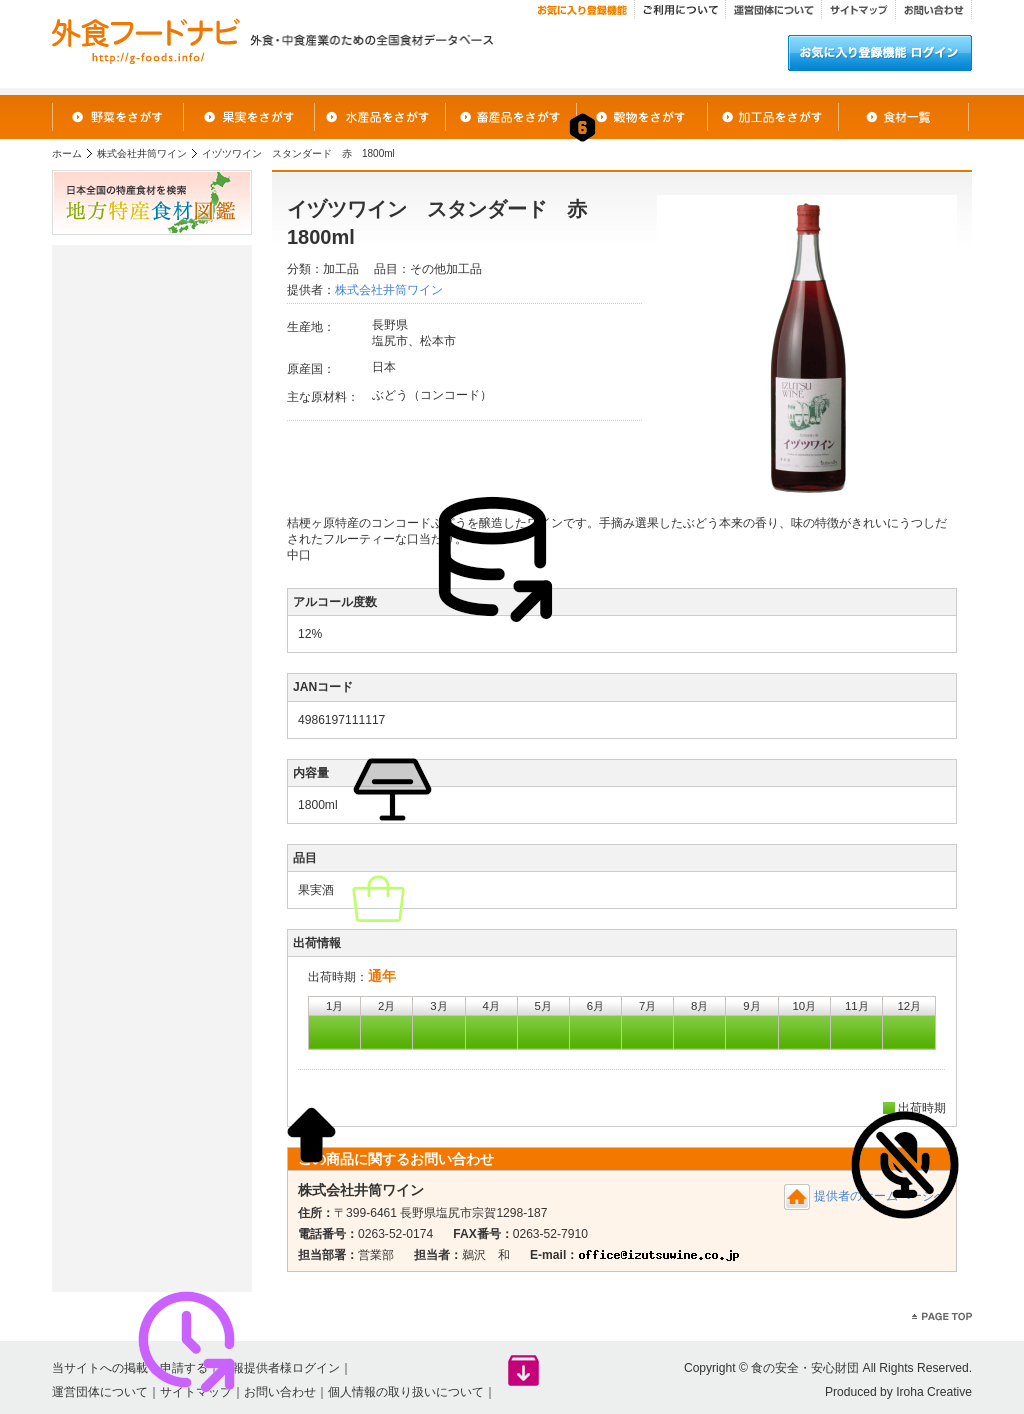 The height and width of the screenshot is (1414, 1024). Describe the element at coordinates (492, 556) in the screenshot. I see `share database with others` at that location.